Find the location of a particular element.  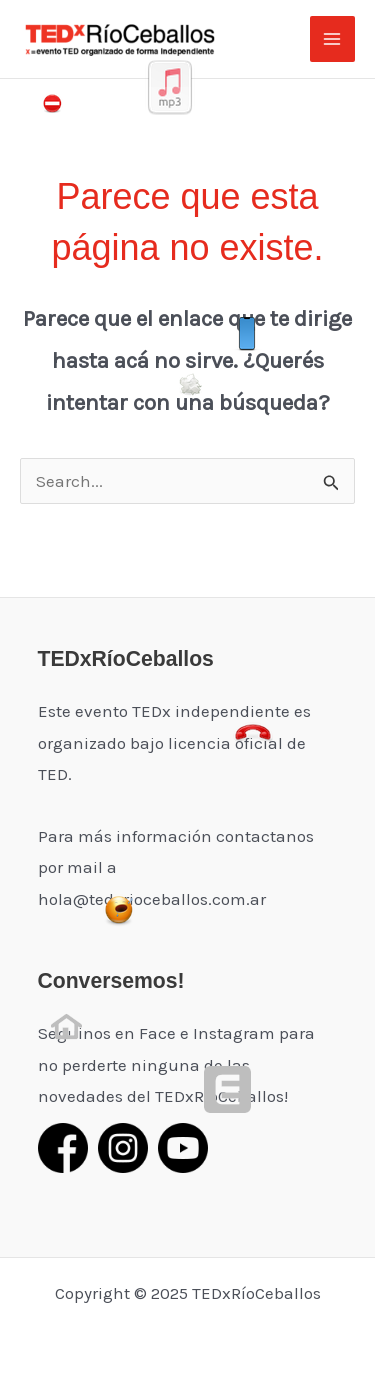

indicates an error or critical issue has occurred is located at coordinates (52, 103).